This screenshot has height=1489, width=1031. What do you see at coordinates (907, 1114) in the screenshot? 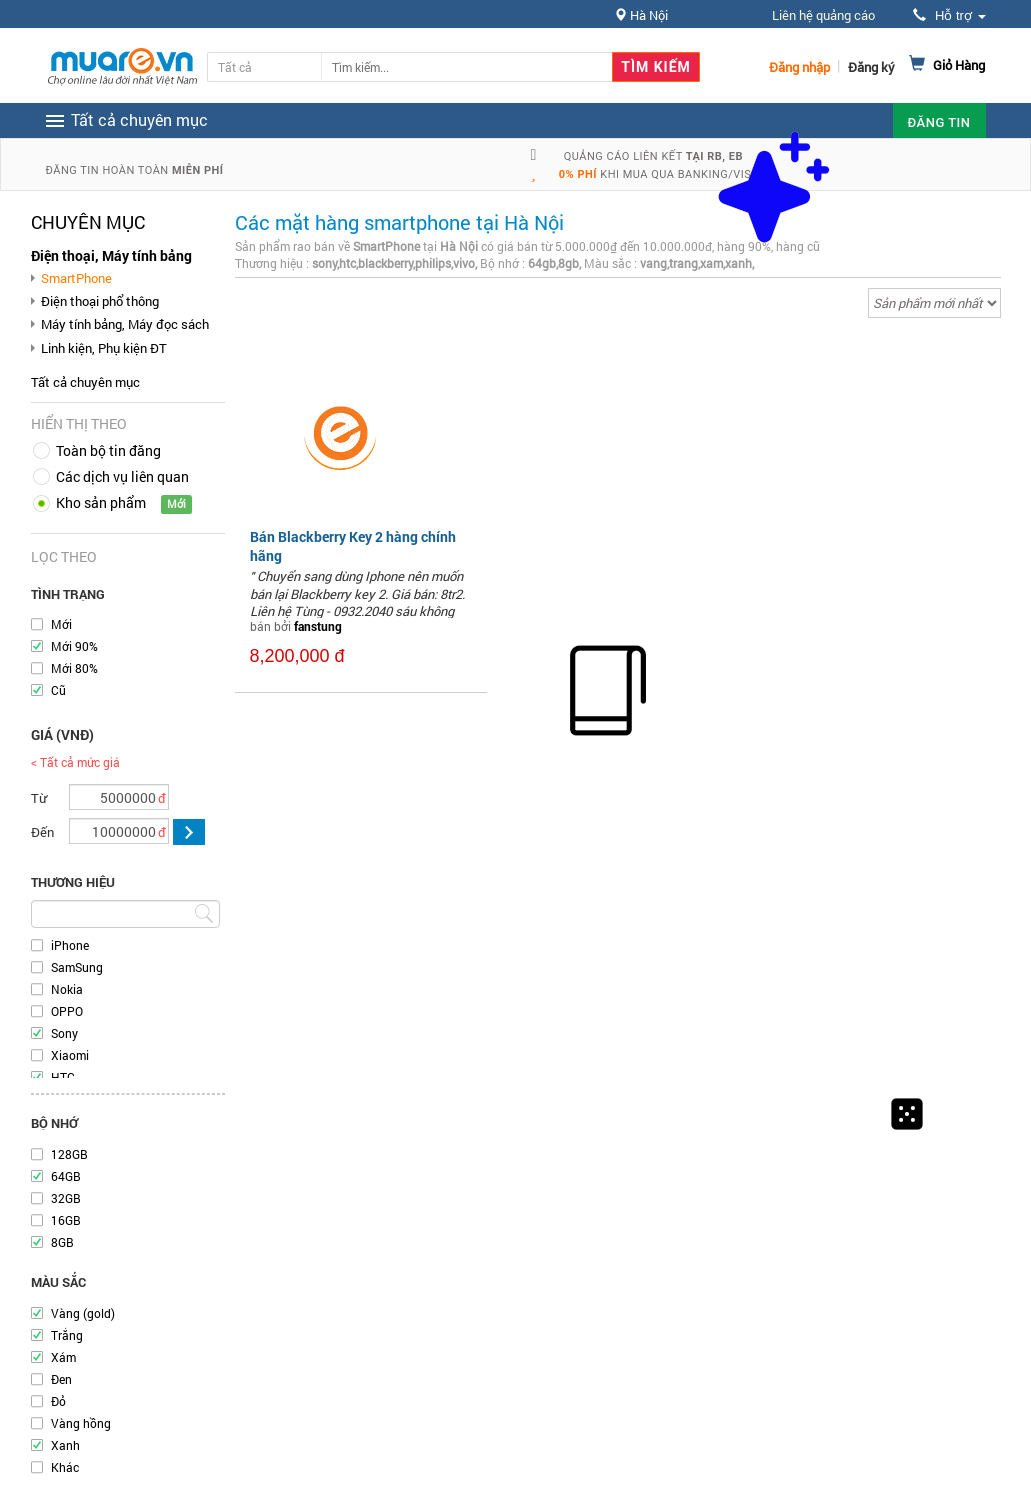
I see `roll dice or randomize selection` at bounding box center [907, 1114].